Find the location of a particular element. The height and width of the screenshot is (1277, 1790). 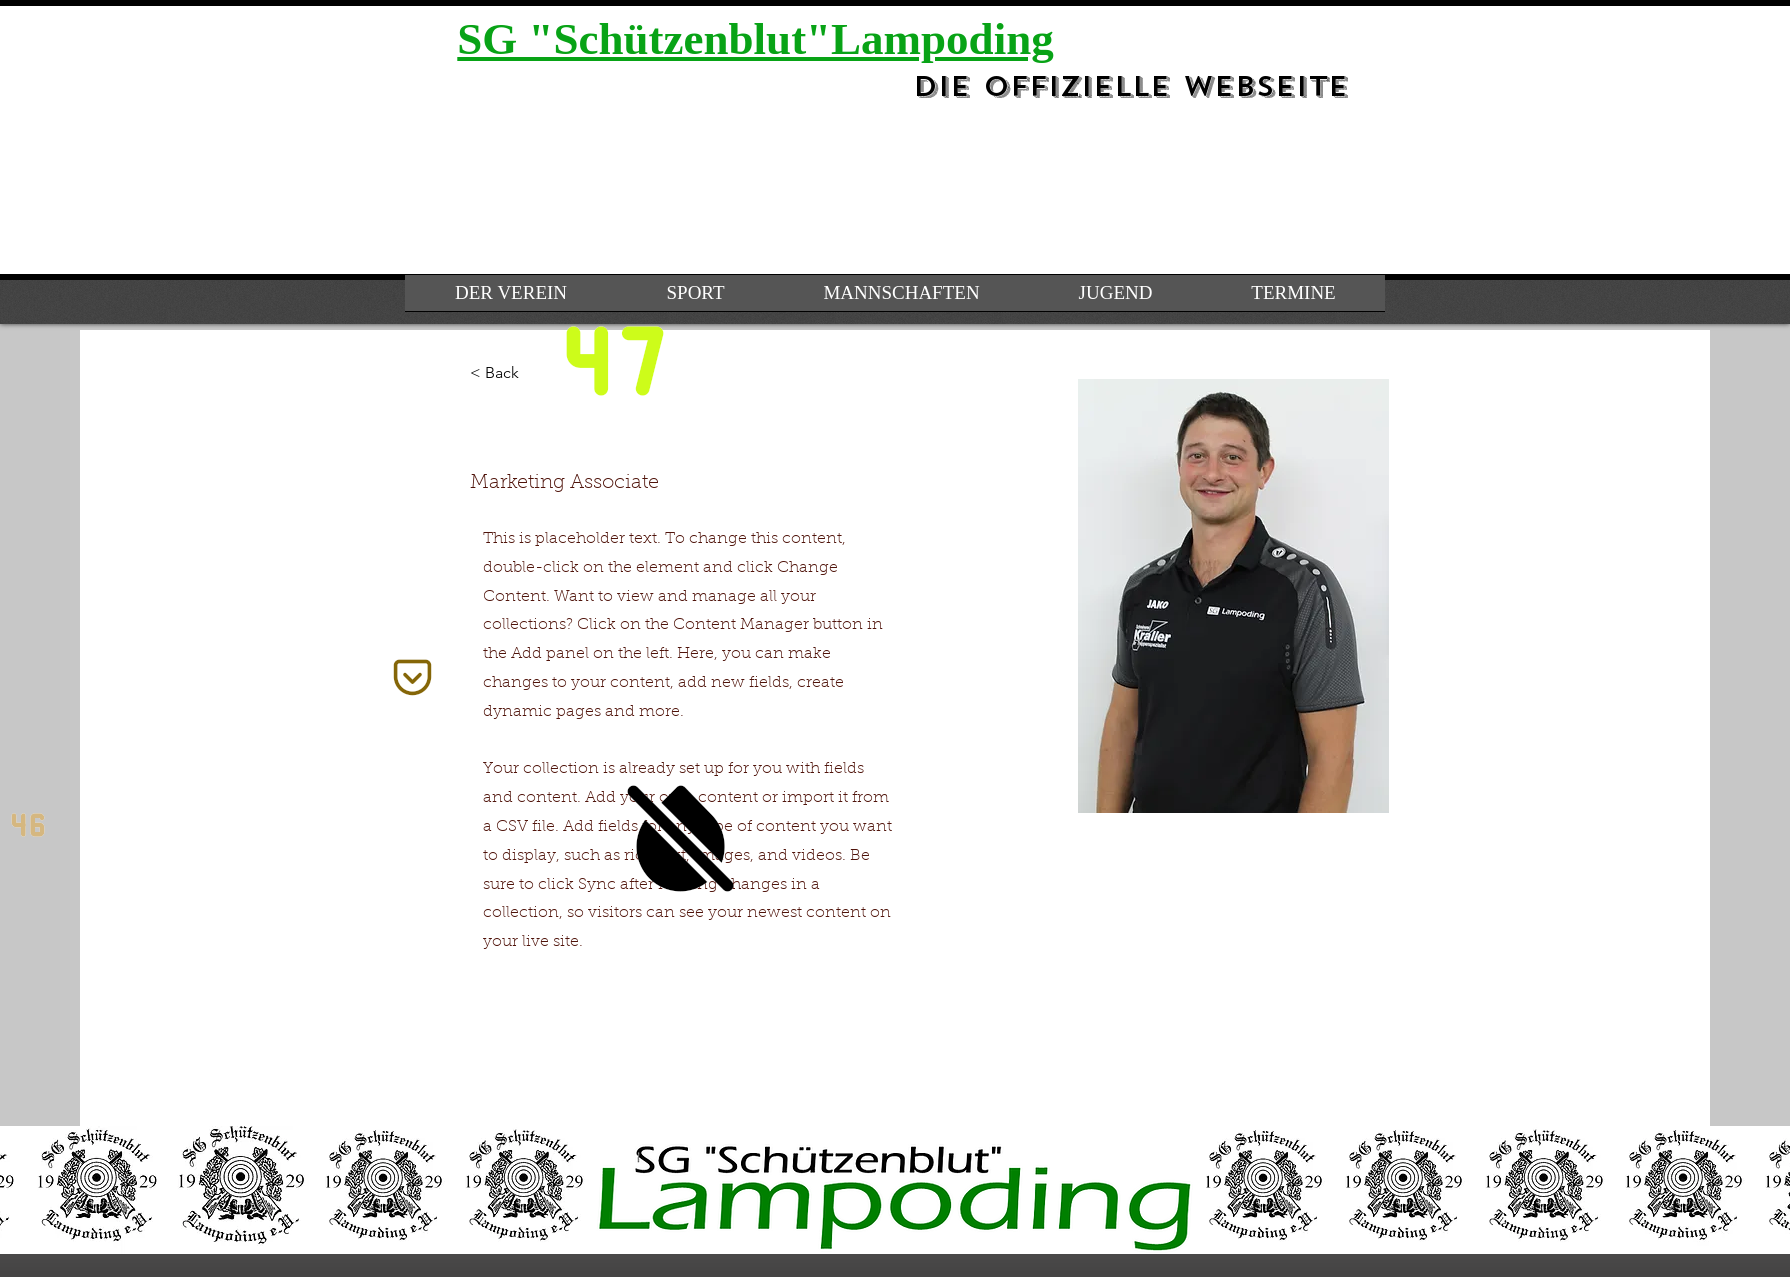

save to pocket is located at coordinates (412, 676).